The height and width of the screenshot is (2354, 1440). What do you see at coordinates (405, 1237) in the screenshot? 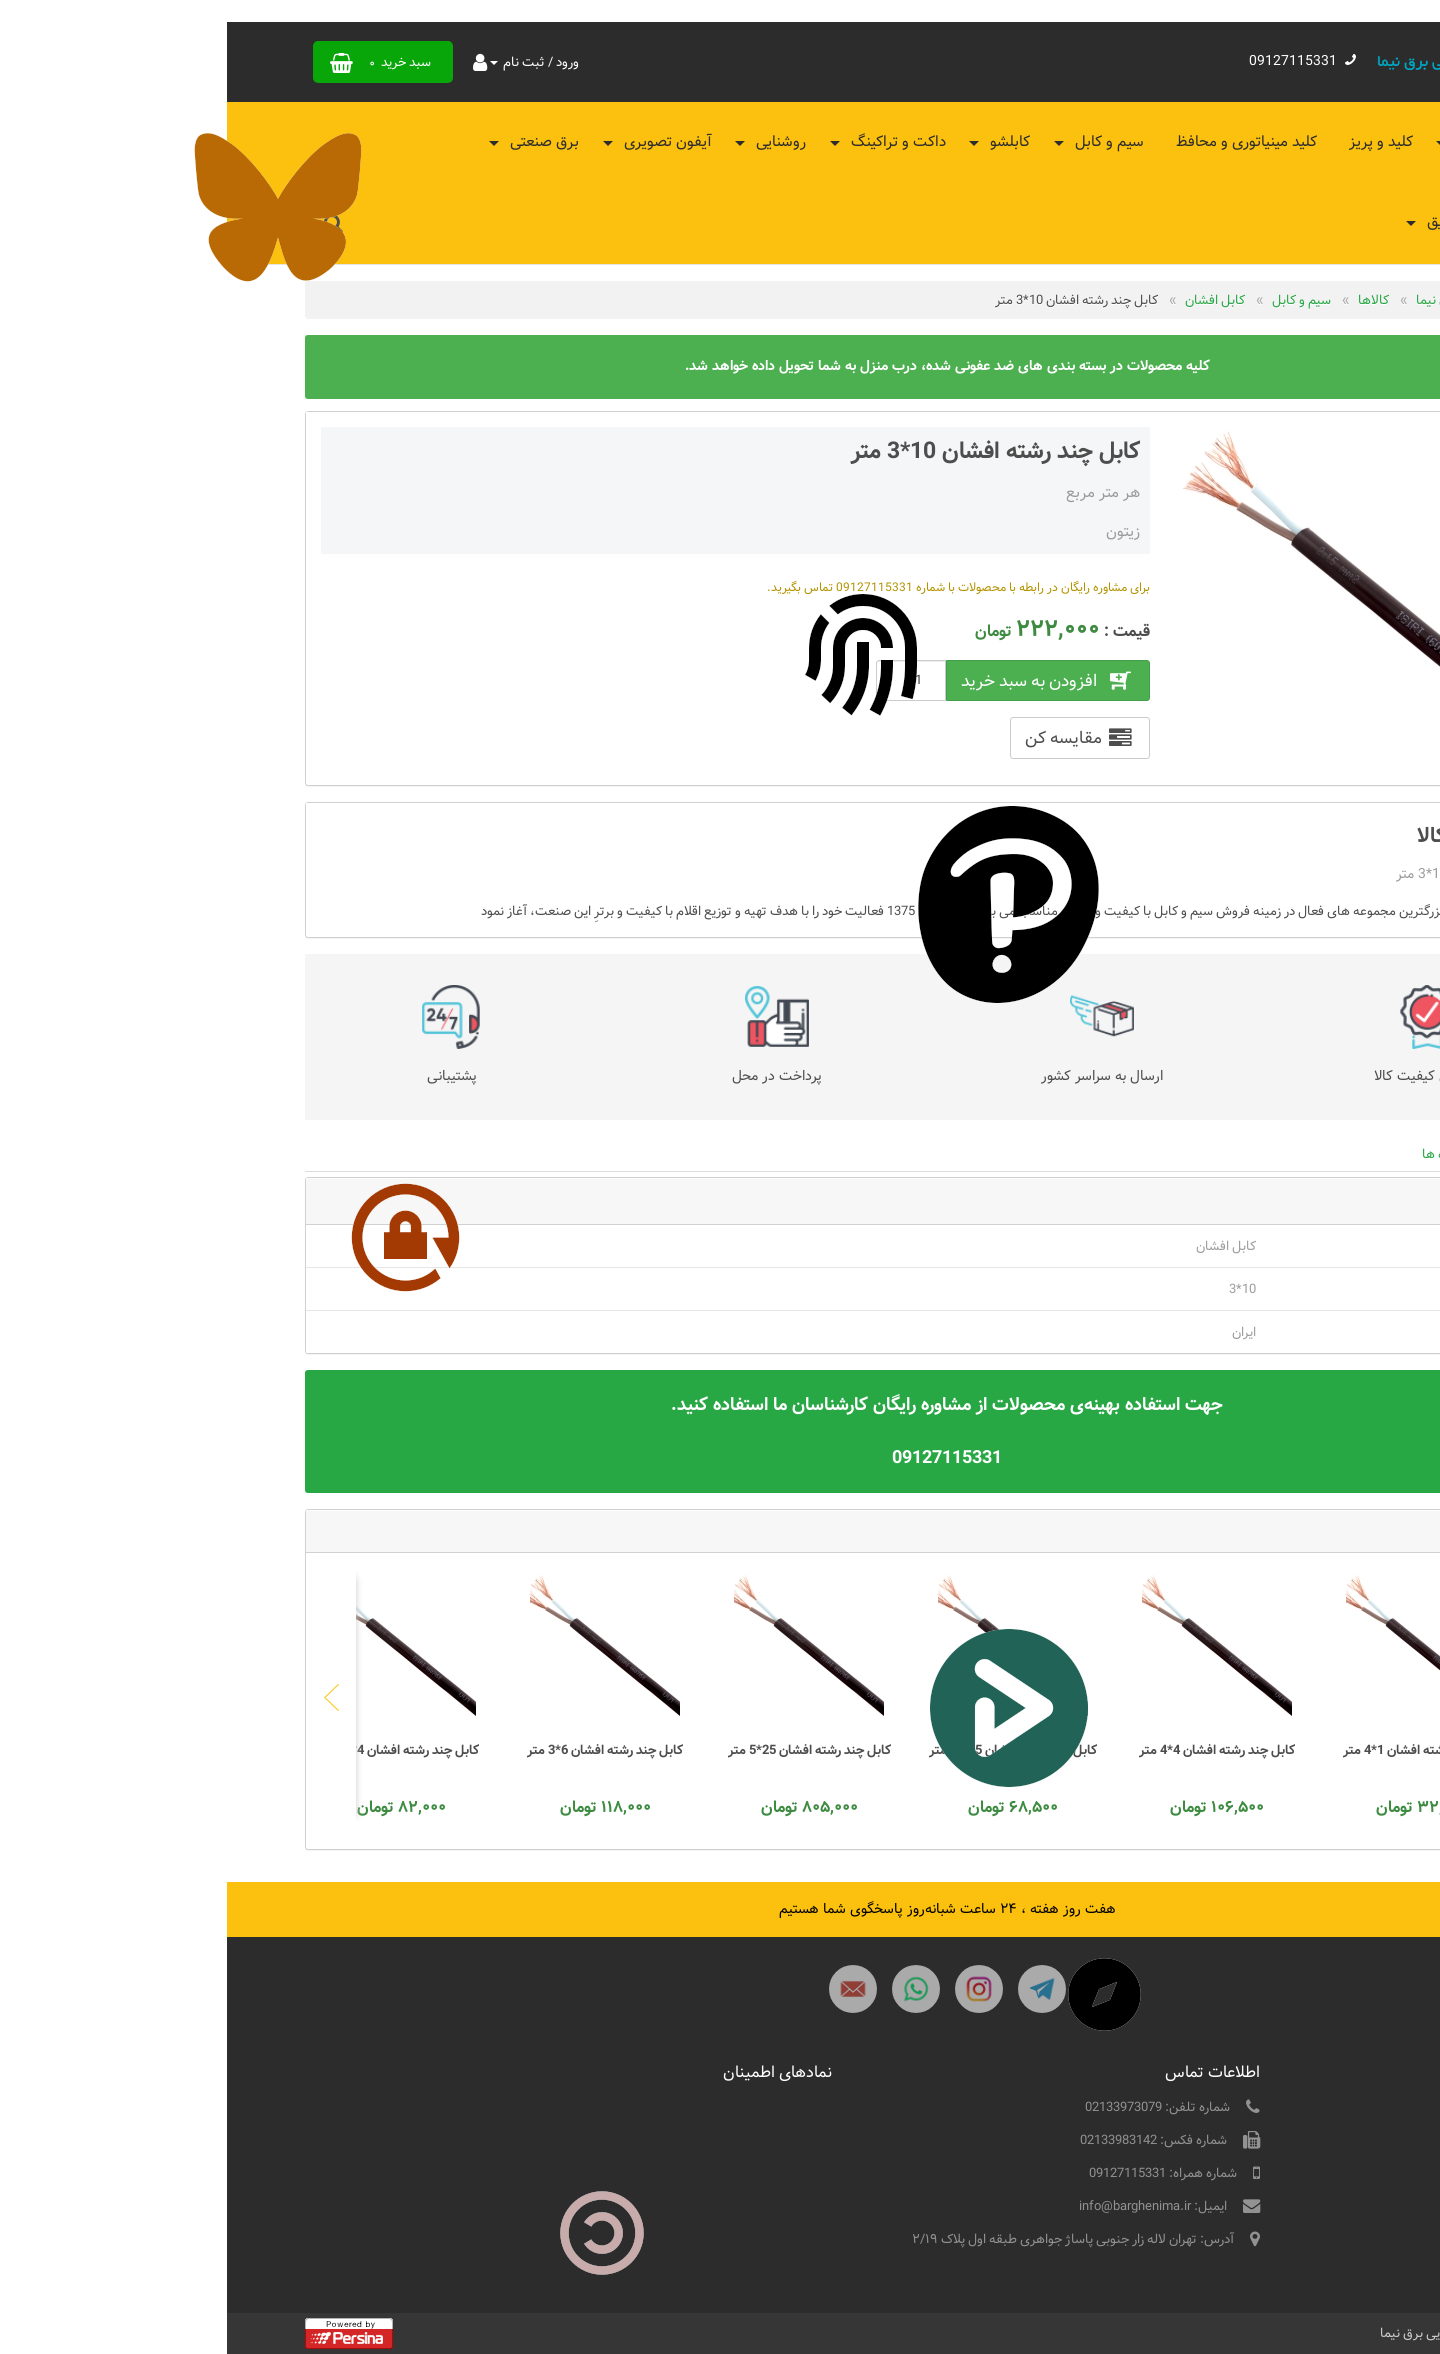
I see `screen rotation is locked` at bounding box center [405, 1237].